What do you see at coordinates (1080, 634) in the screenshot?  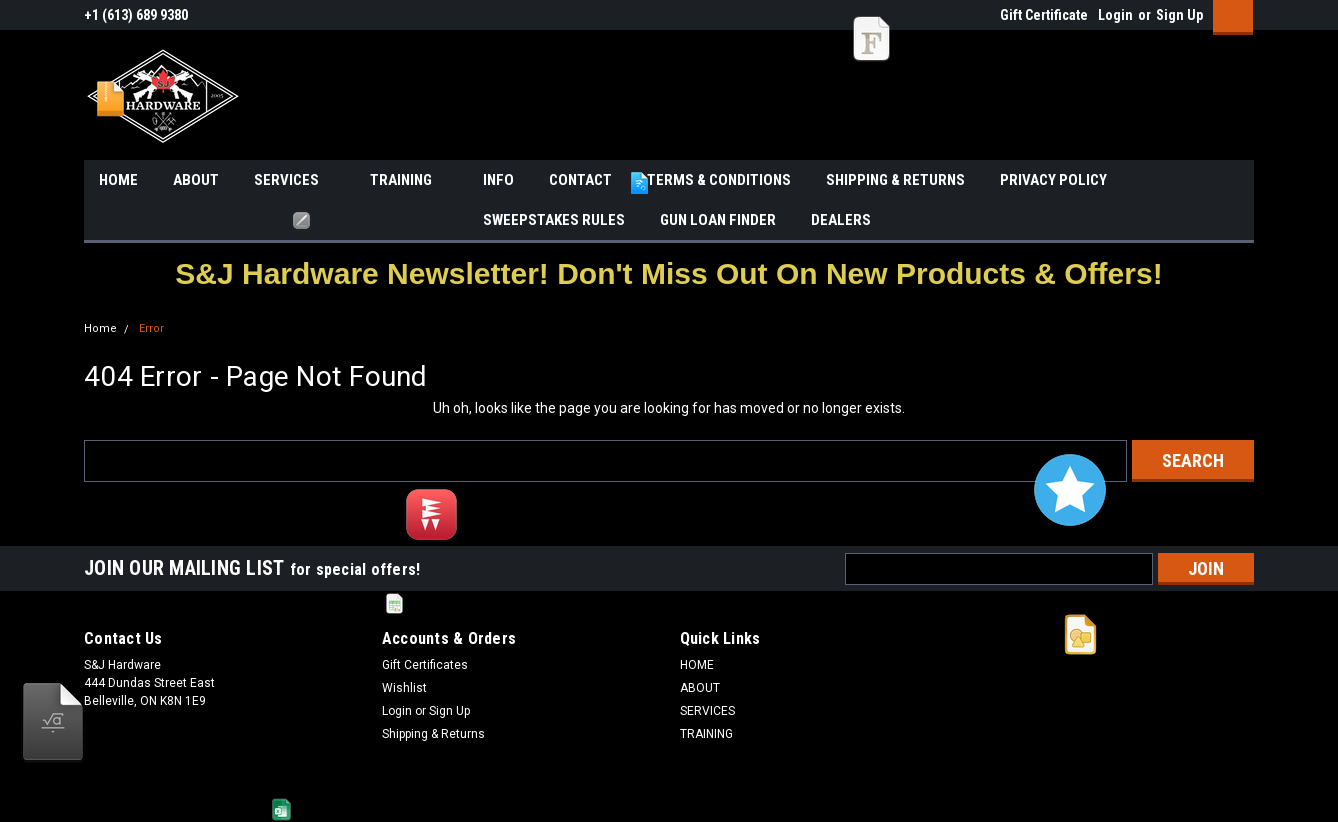 I see `libreoffice draw template file` at bounding box center [1080, 634].